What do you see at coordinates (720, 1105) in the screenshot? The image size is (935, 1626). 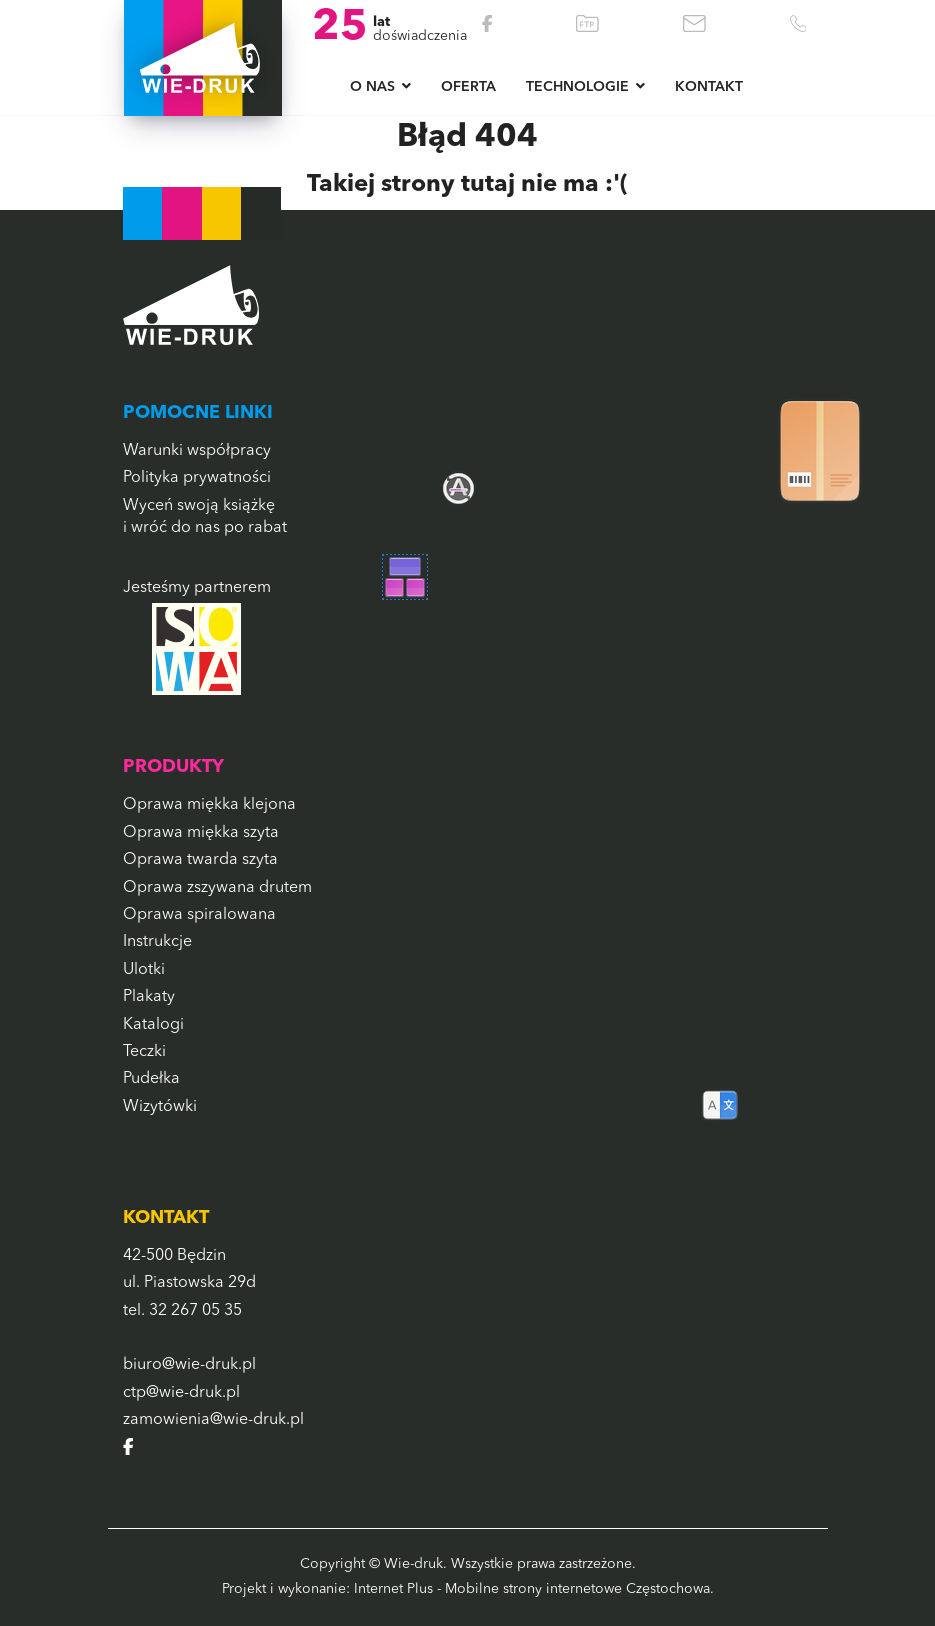 I see `access language and region settings` at bounding box center [720, 1105].